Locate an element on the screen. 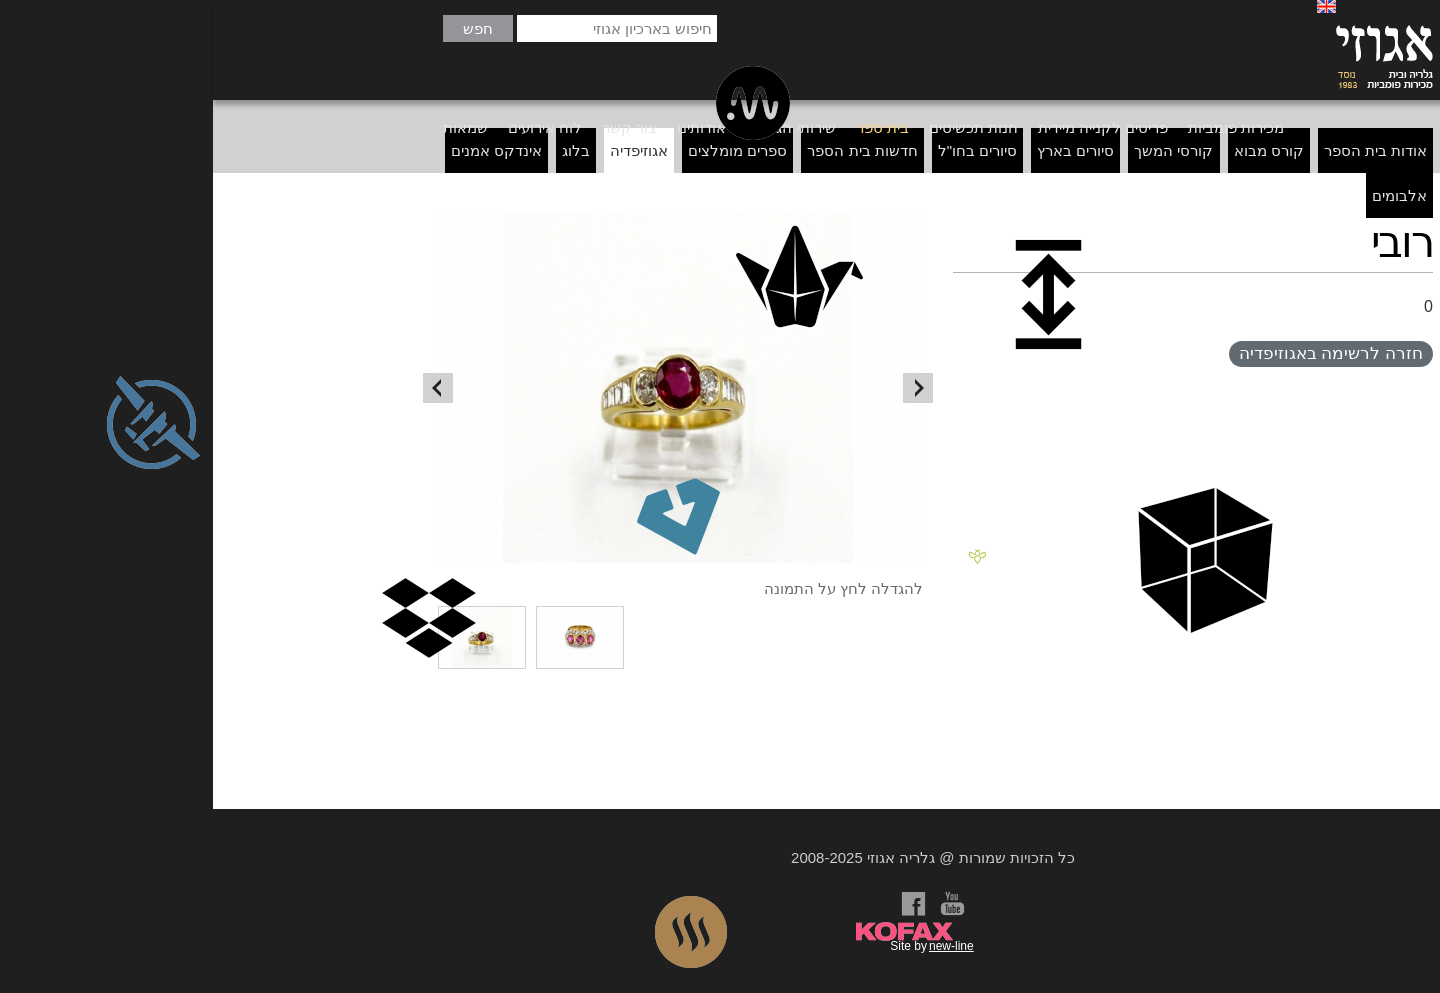 Image resolution: width=1440 pixels, height=993 pixels. open padlet app is located at coordinates (799, 276).